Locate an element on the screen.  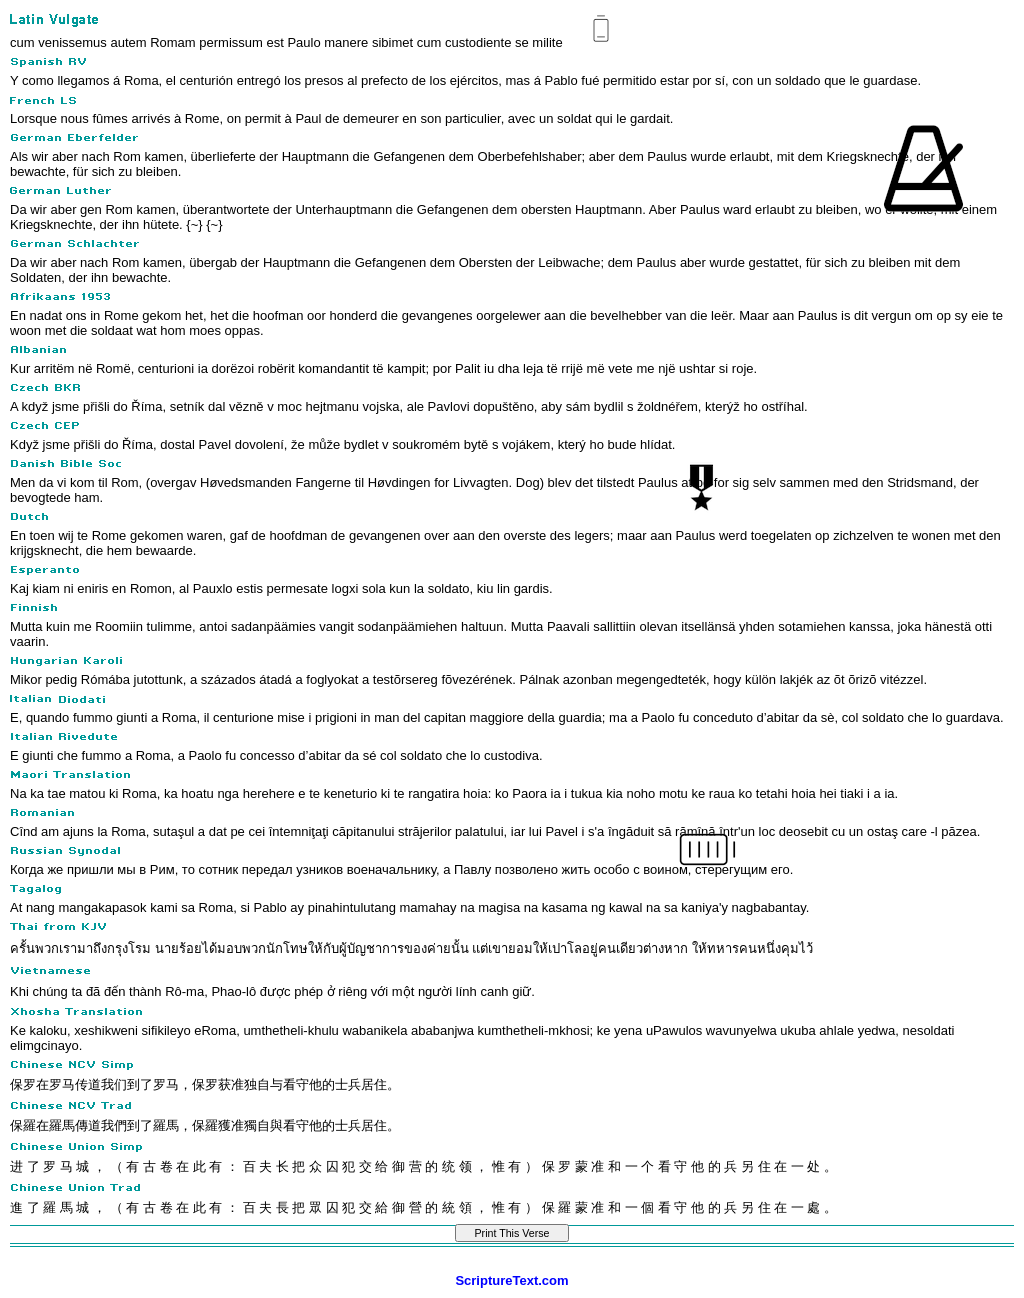
view achievements or awards is located at coordinates (701, 487).